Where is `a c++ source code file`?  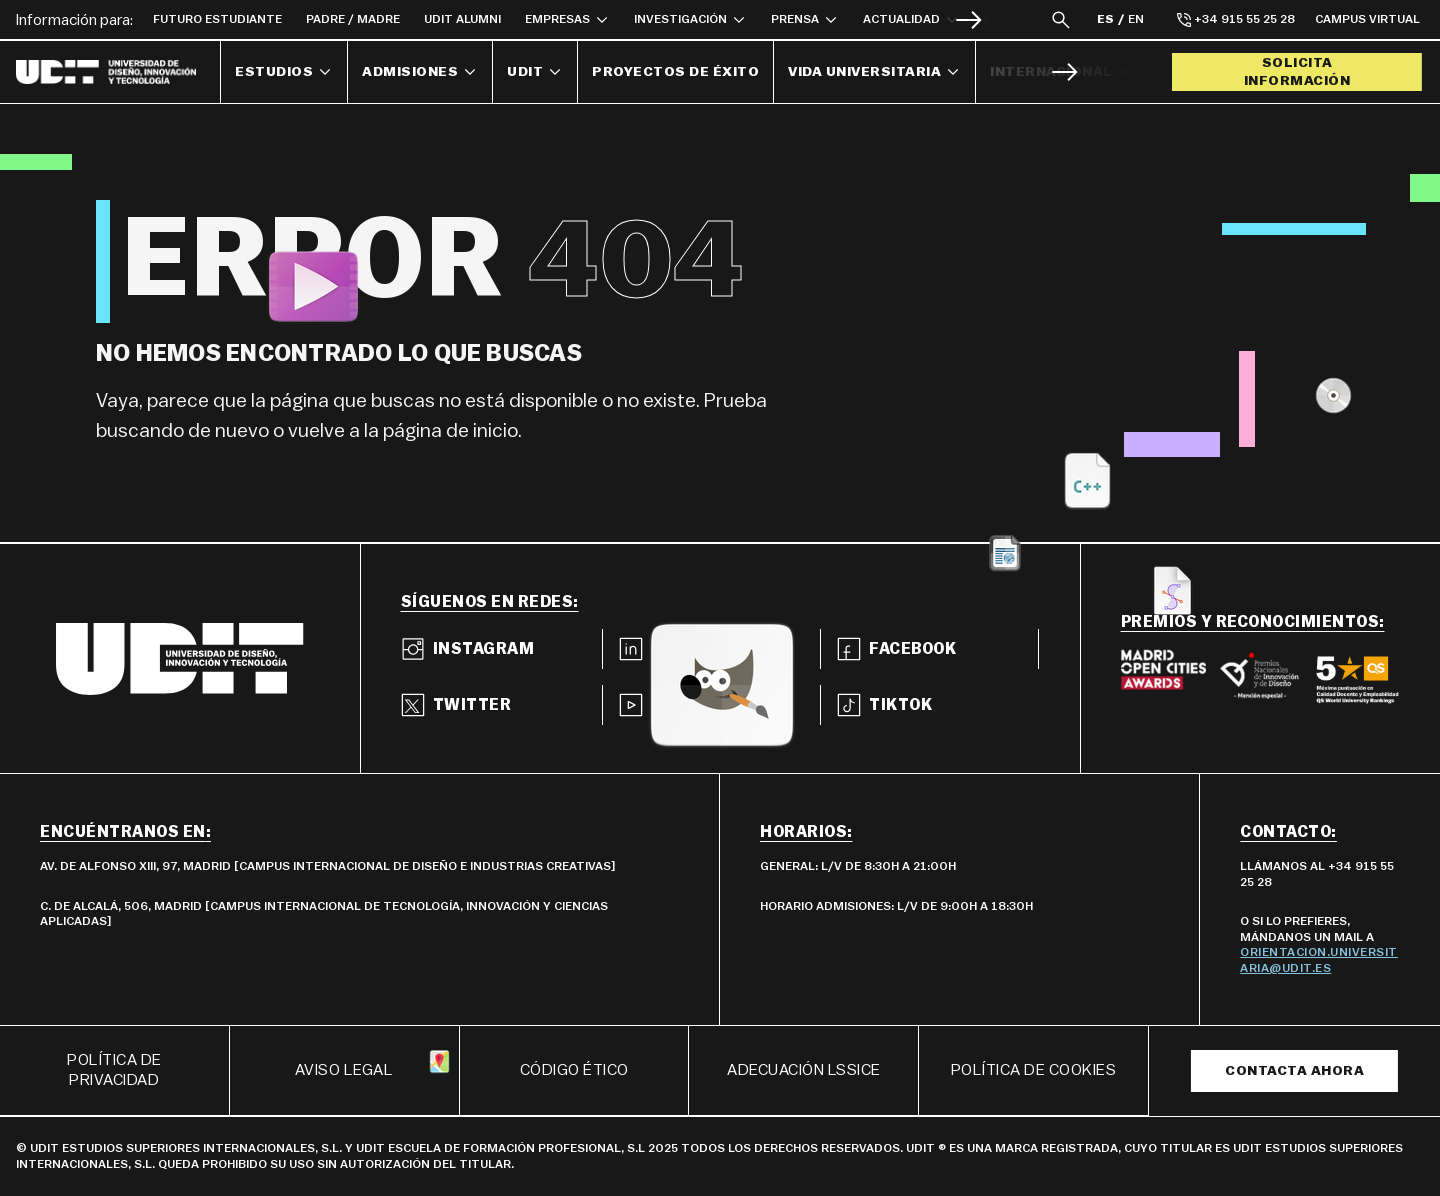 a c++ source code file is located at coordinates (1087, 480).